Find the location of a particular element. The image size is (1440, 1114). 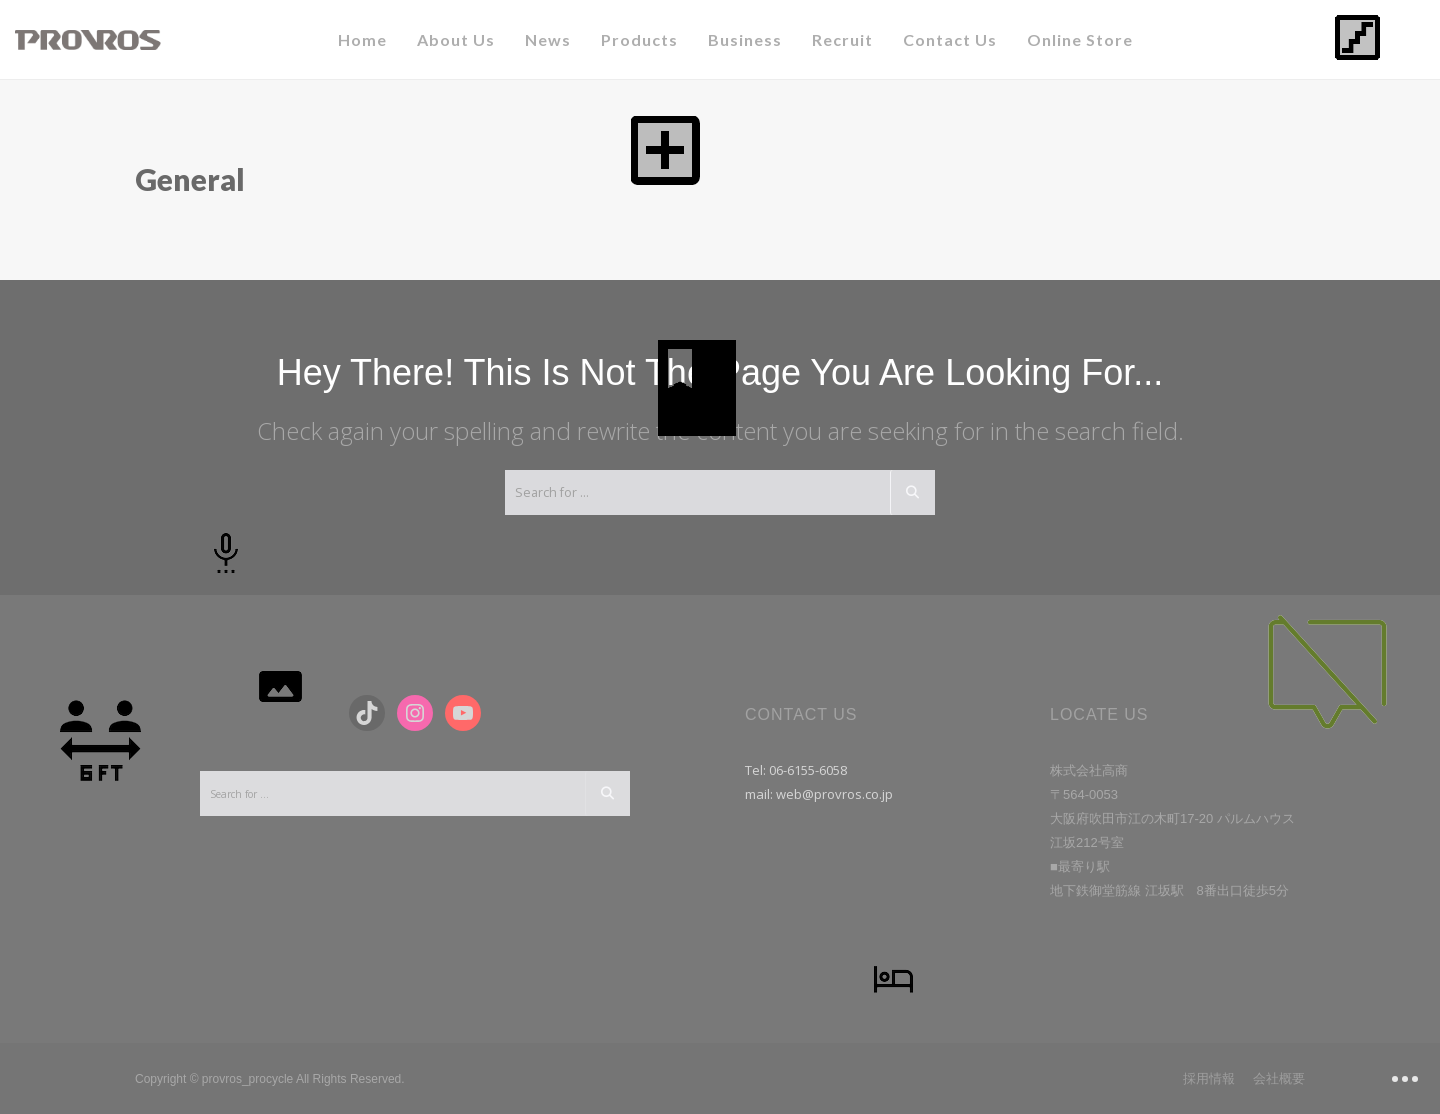

indicates social distancing requirement of 6 feet is located at coordinates (100, 740).